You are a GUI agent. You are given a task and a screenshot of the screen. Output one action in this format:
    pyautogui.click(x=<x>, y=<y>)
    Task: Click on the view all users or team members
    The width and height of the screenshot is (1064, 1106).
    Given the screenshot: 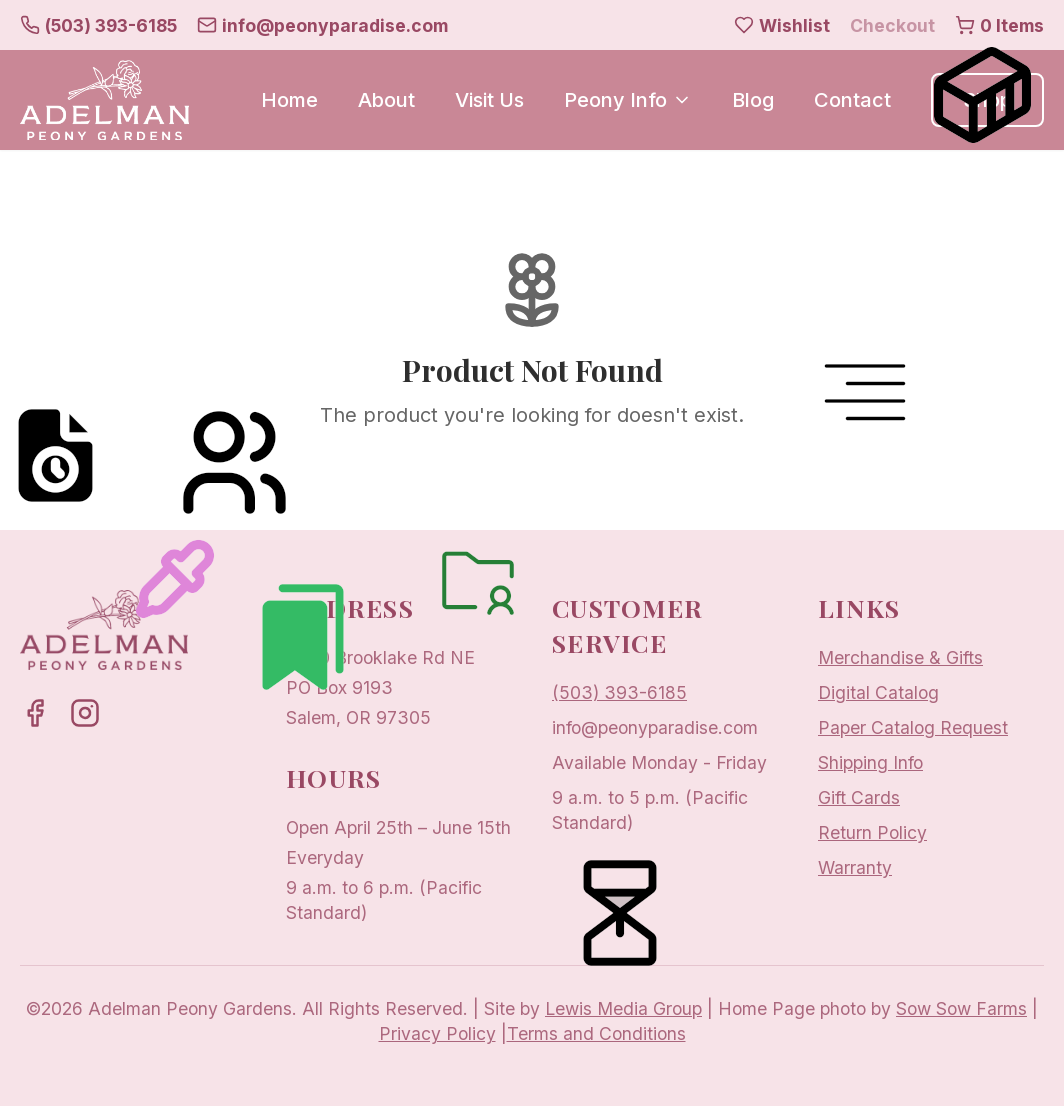 What is the action you would take?
    pyautogui.click(x=234, y=462)
    